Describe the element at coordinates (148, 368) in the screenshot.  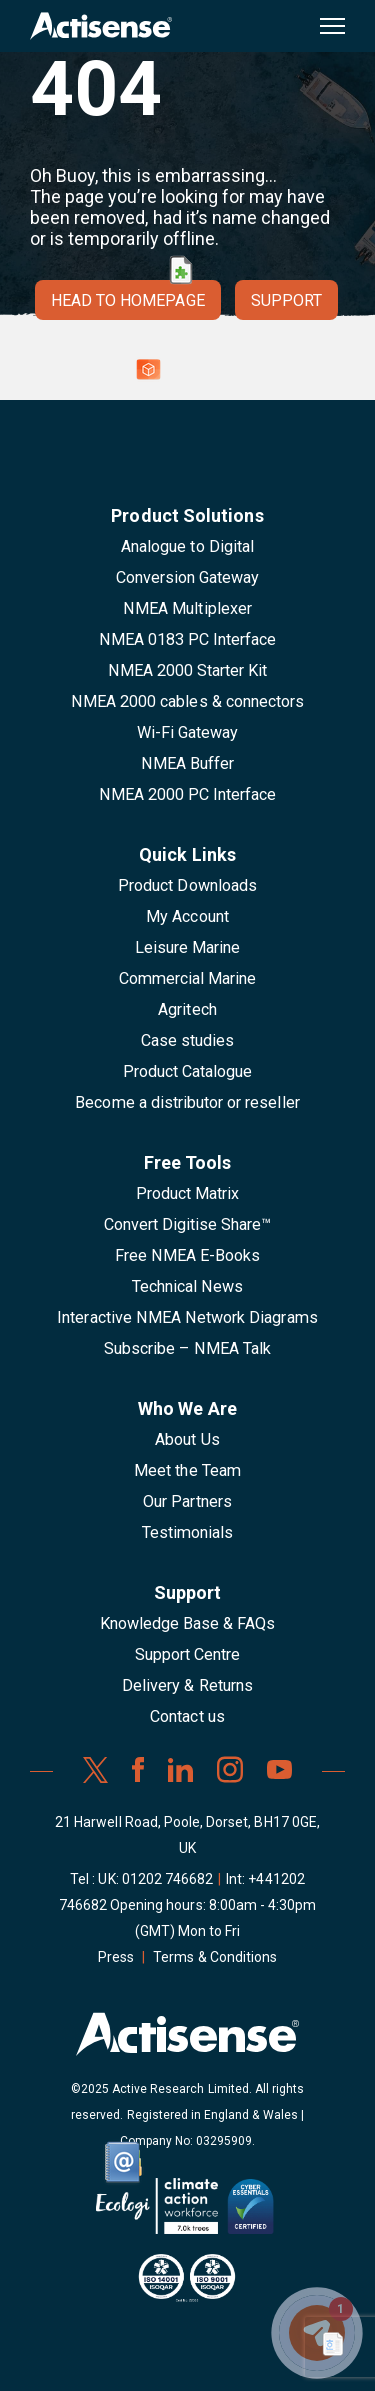
I see `open a 3D model file in STL binary format` at that location.